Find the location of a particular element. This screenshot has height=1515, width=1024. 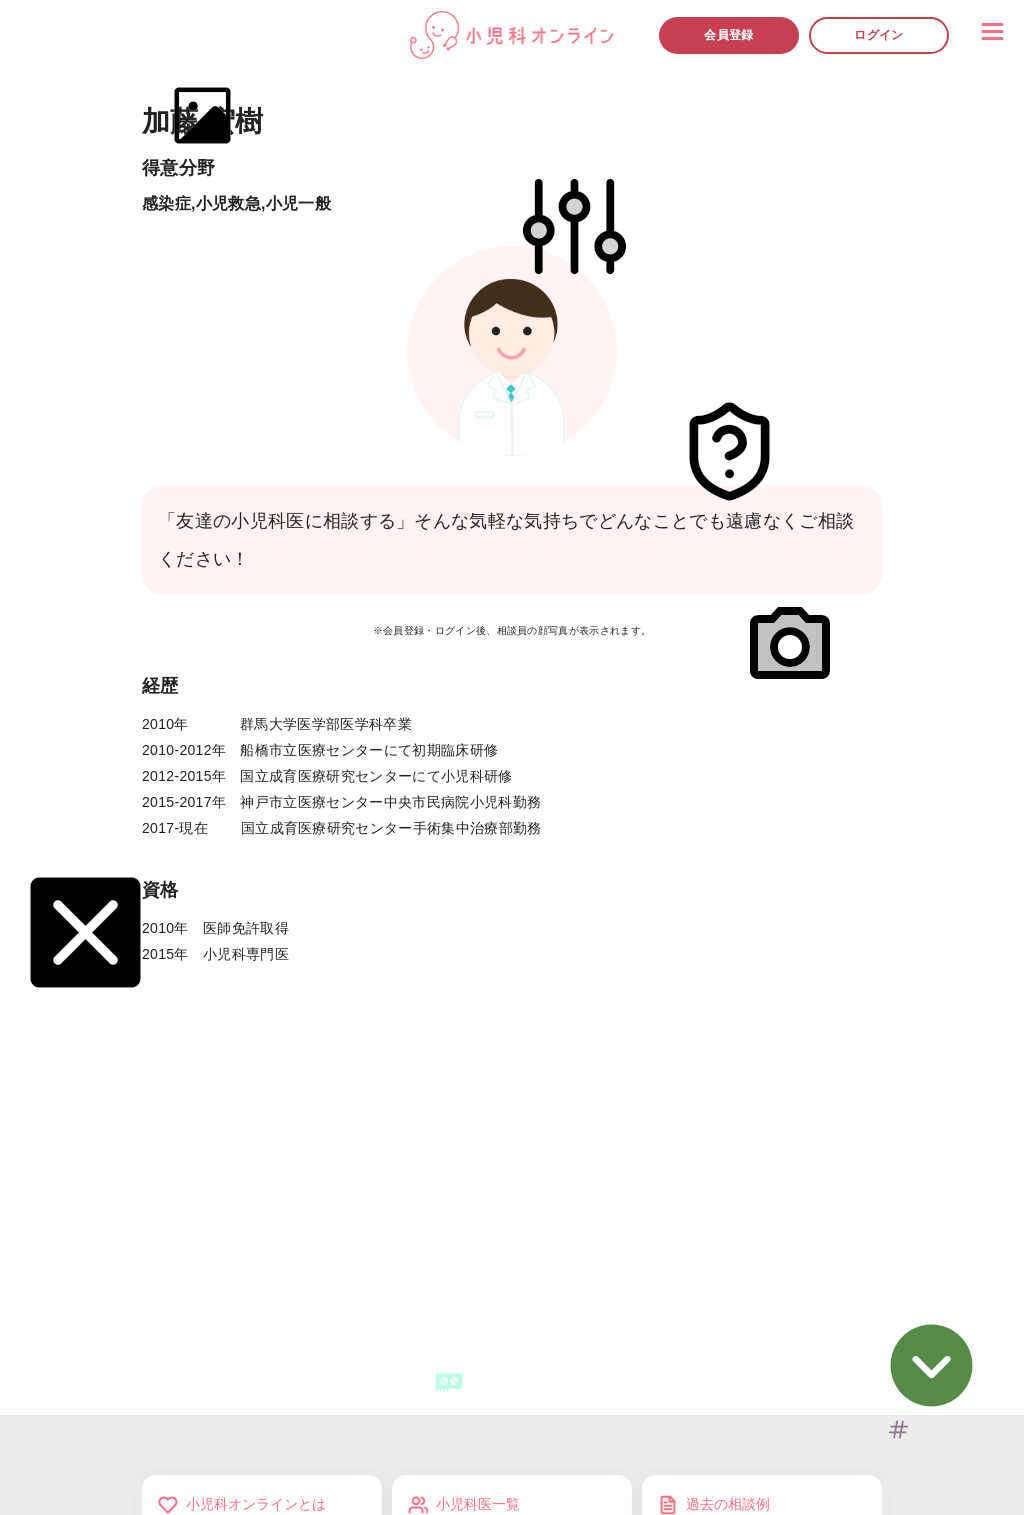

adjust settings or preferences is located at coordinates (574, 226).